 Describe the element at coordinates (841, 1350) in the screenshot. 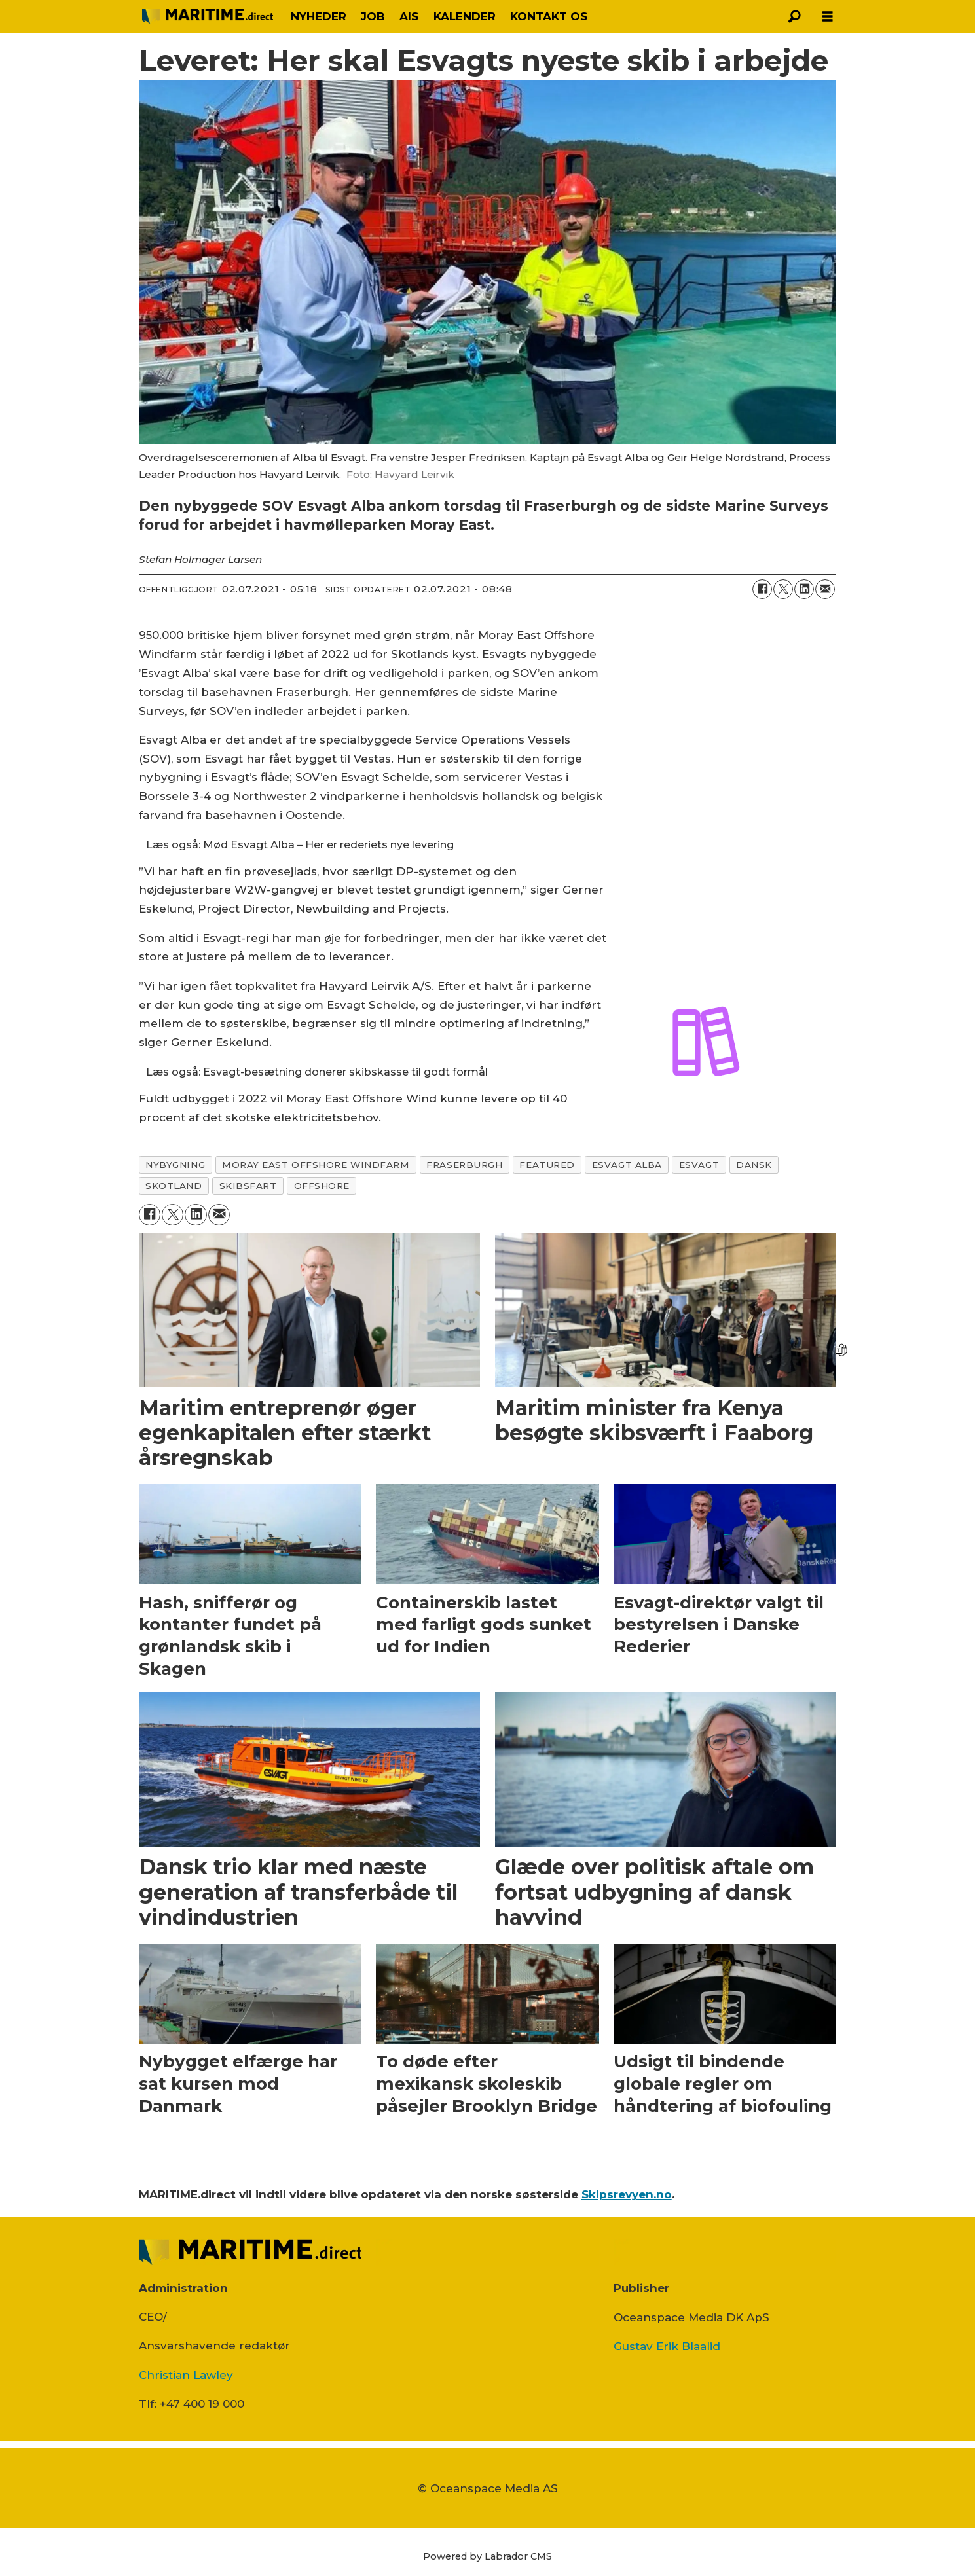

I see `open microsoft teams` at that location.